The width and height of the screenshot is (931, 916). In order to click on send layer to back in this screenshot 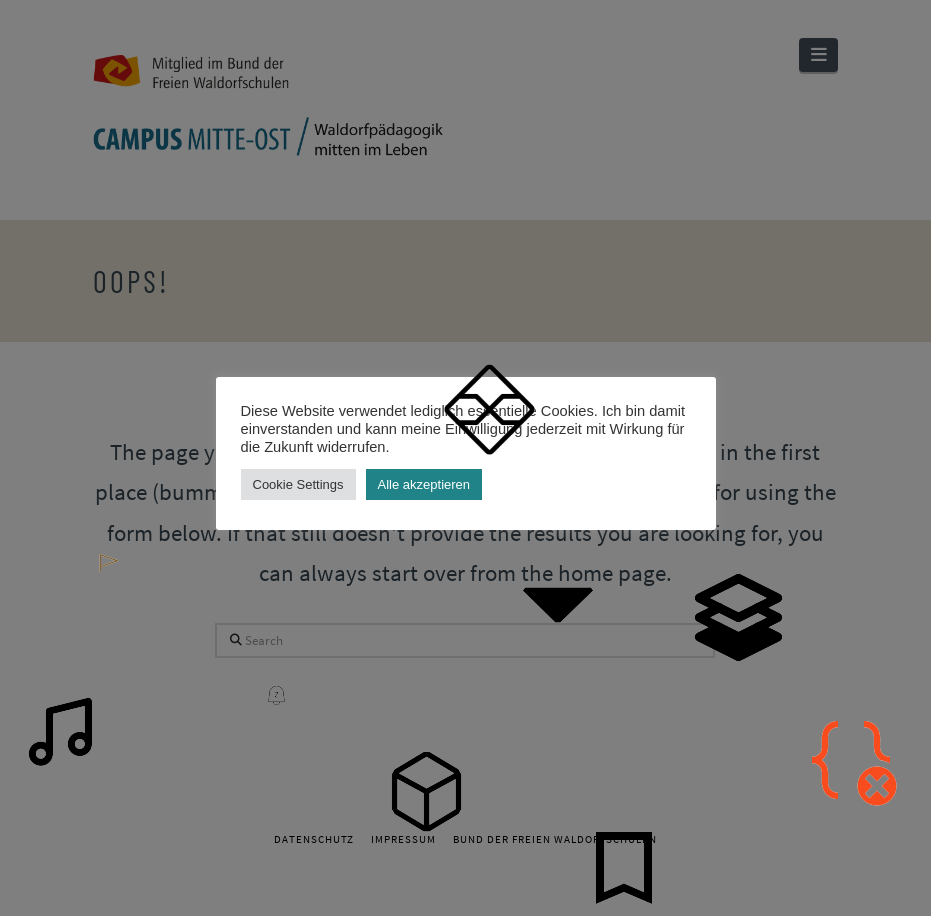, I will do `click(738, 617)`.